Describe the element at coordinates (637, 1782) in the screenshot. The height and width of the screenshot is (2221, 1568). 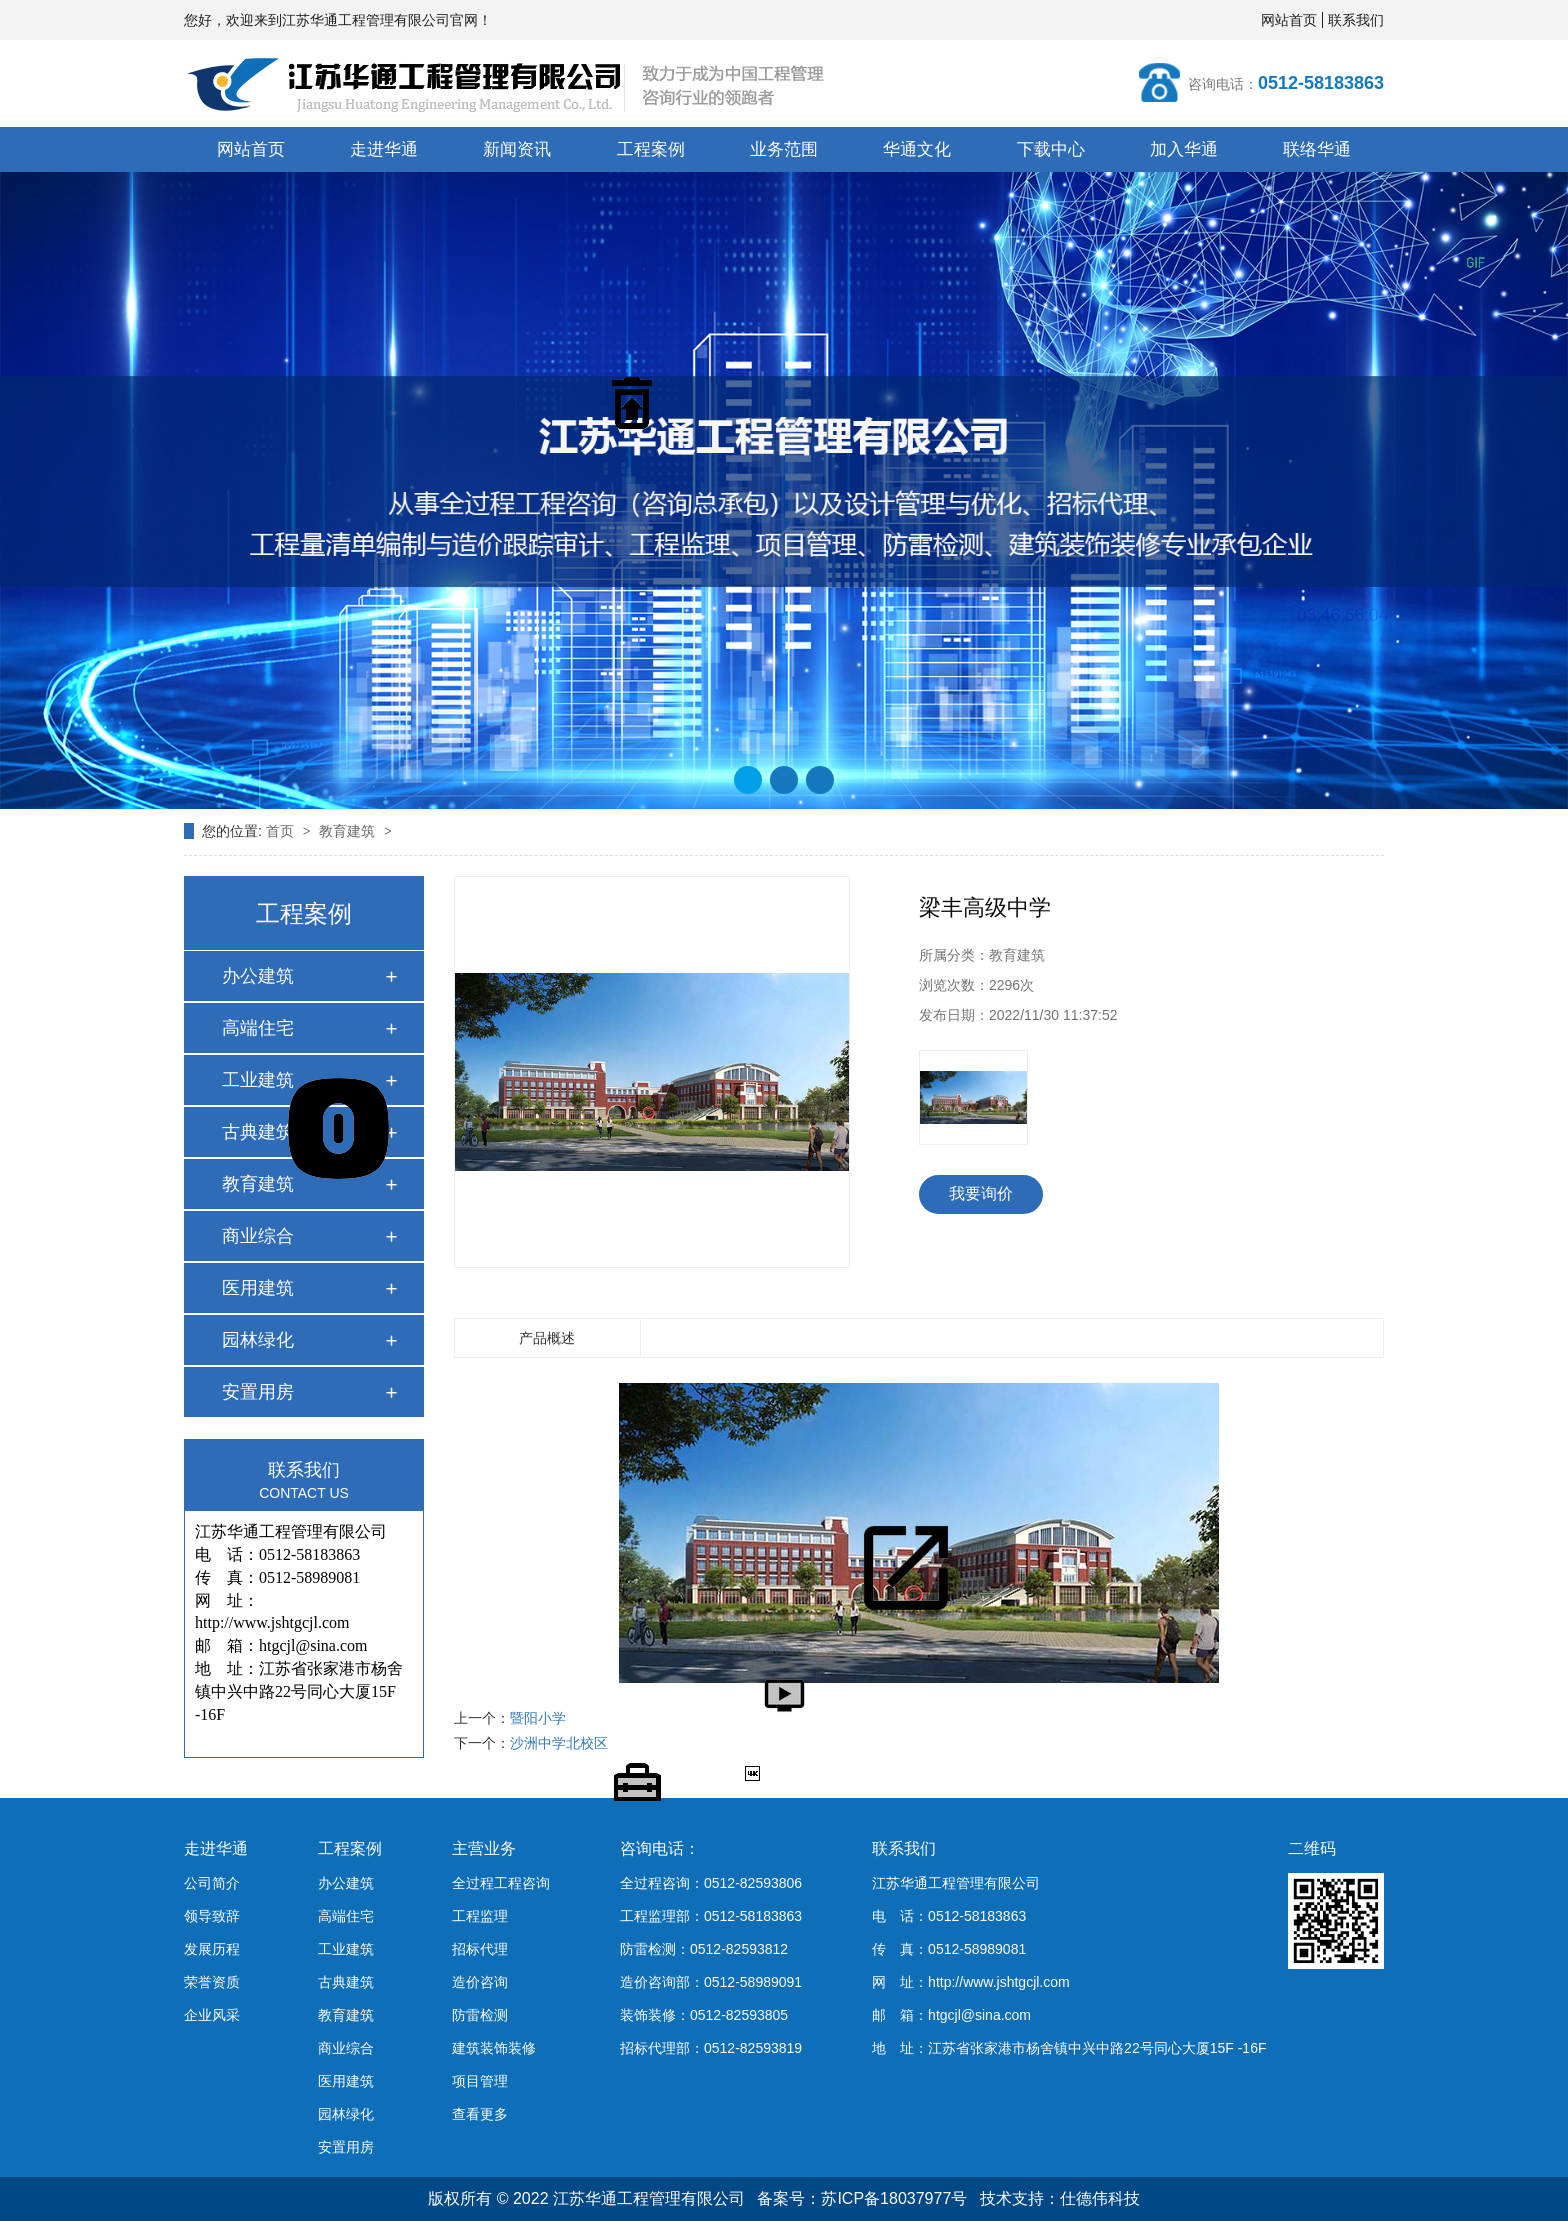
I see `access home repair services` at that location.